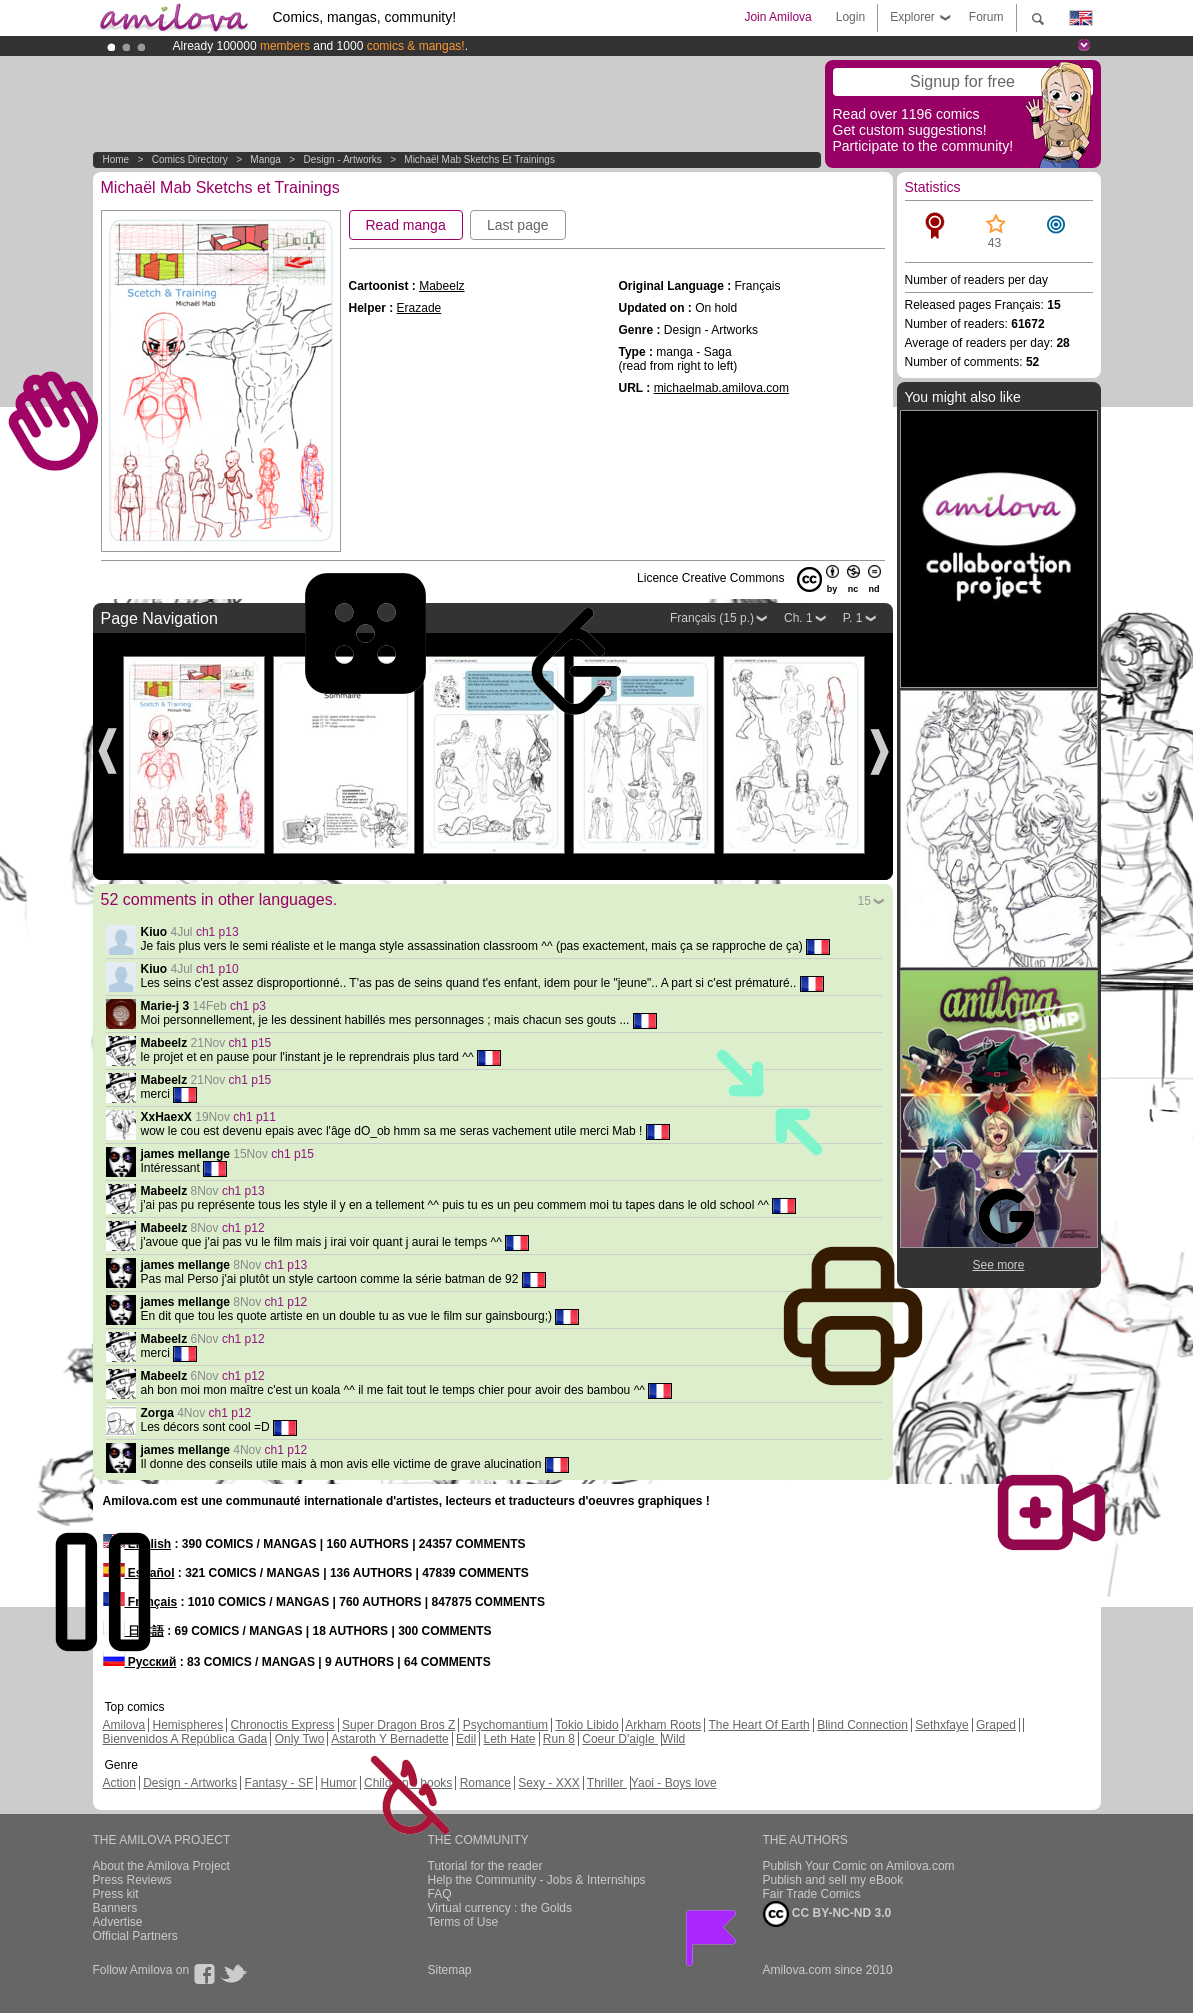 The height and width of the screenshot is (2013, 1193). What do you see at coordinates (769, 1102) in the screenshot?
I see `minimize or reduce window size` at bounding box center [769, 1102].